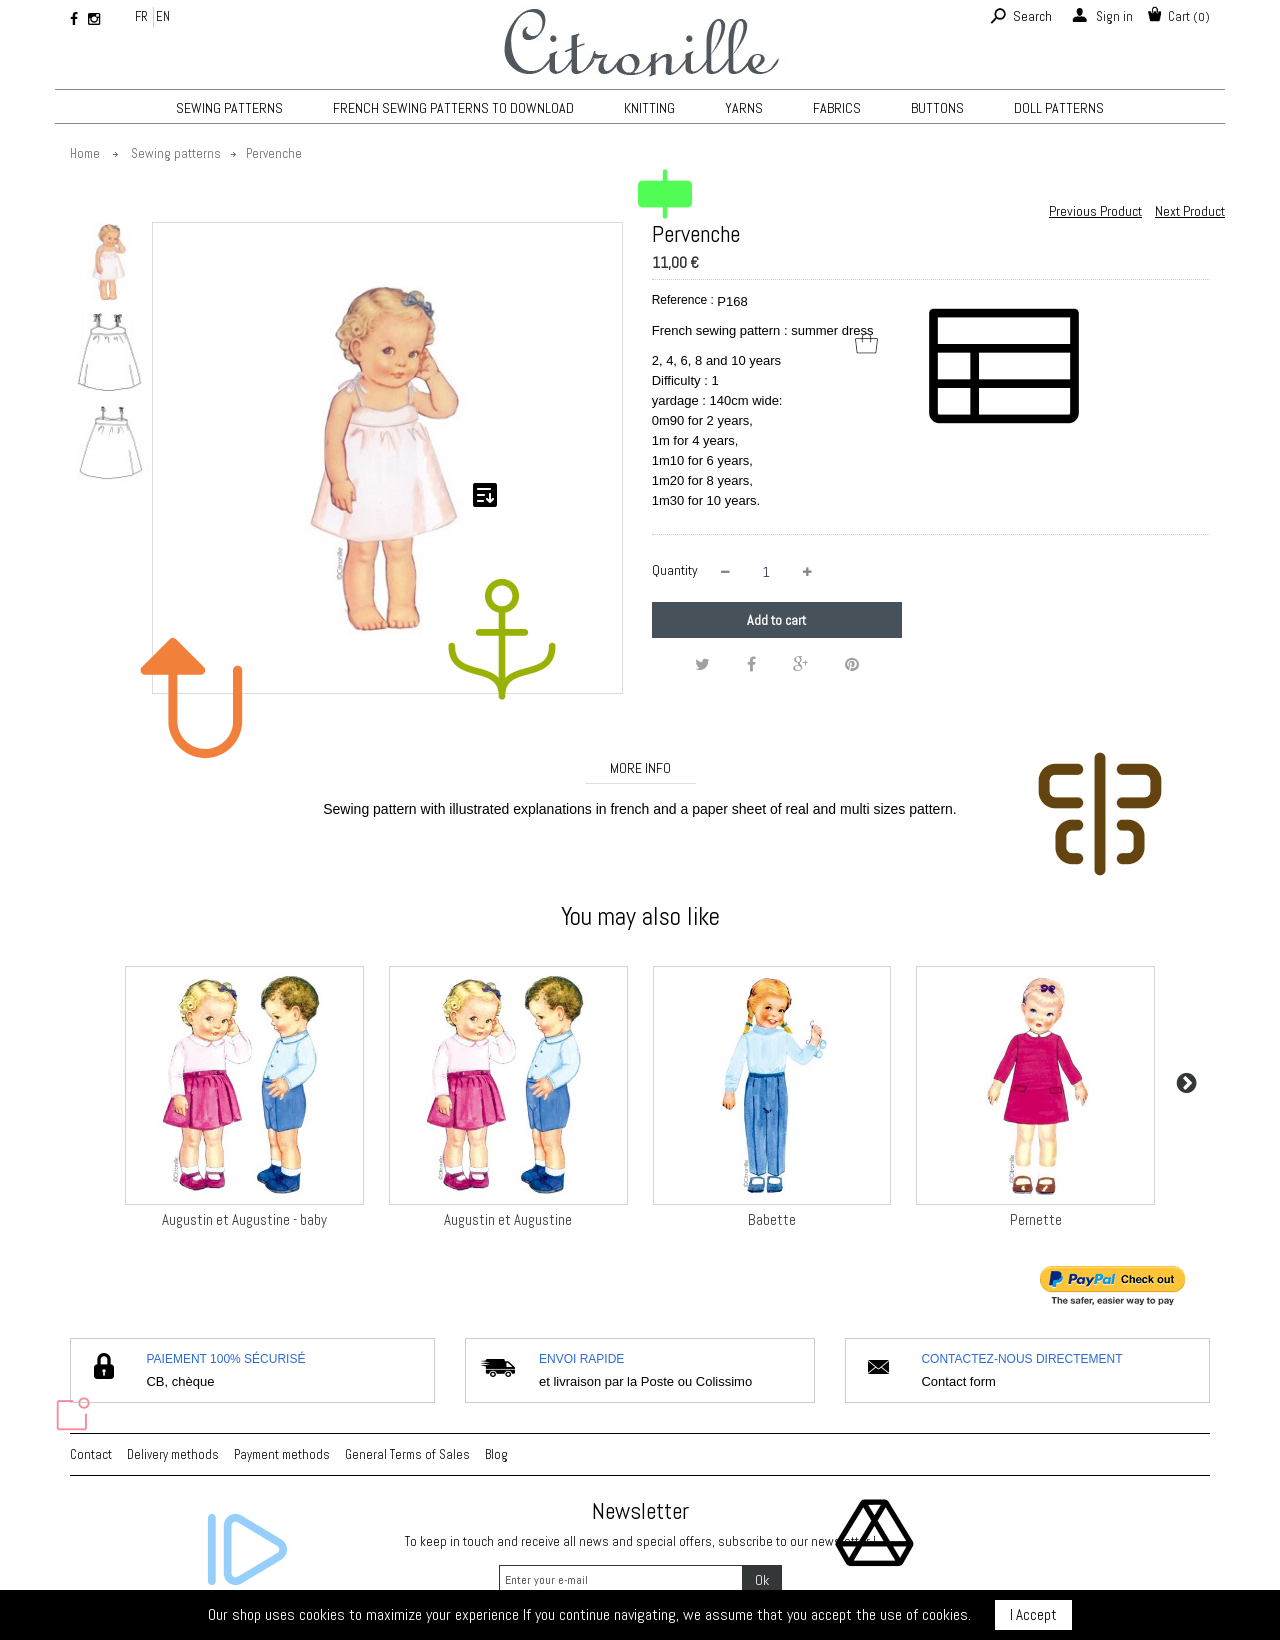 This screenshot has width=1280, height=1640. Describe the element at coordinates (247, 1549) in the screenshot. I see `skip to the next track` at that location.